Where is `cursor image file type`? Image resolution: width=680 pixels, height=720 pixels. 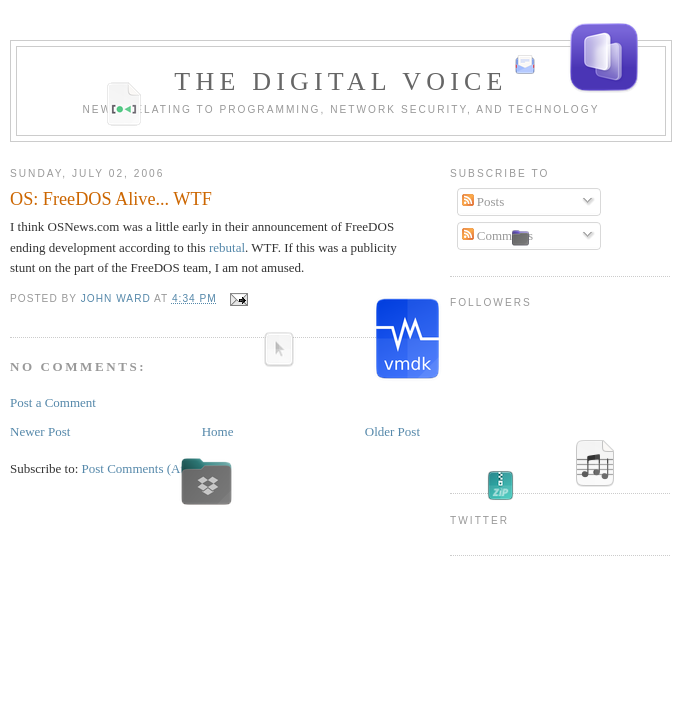 cursor image file type is located at coordinates (279, 349).